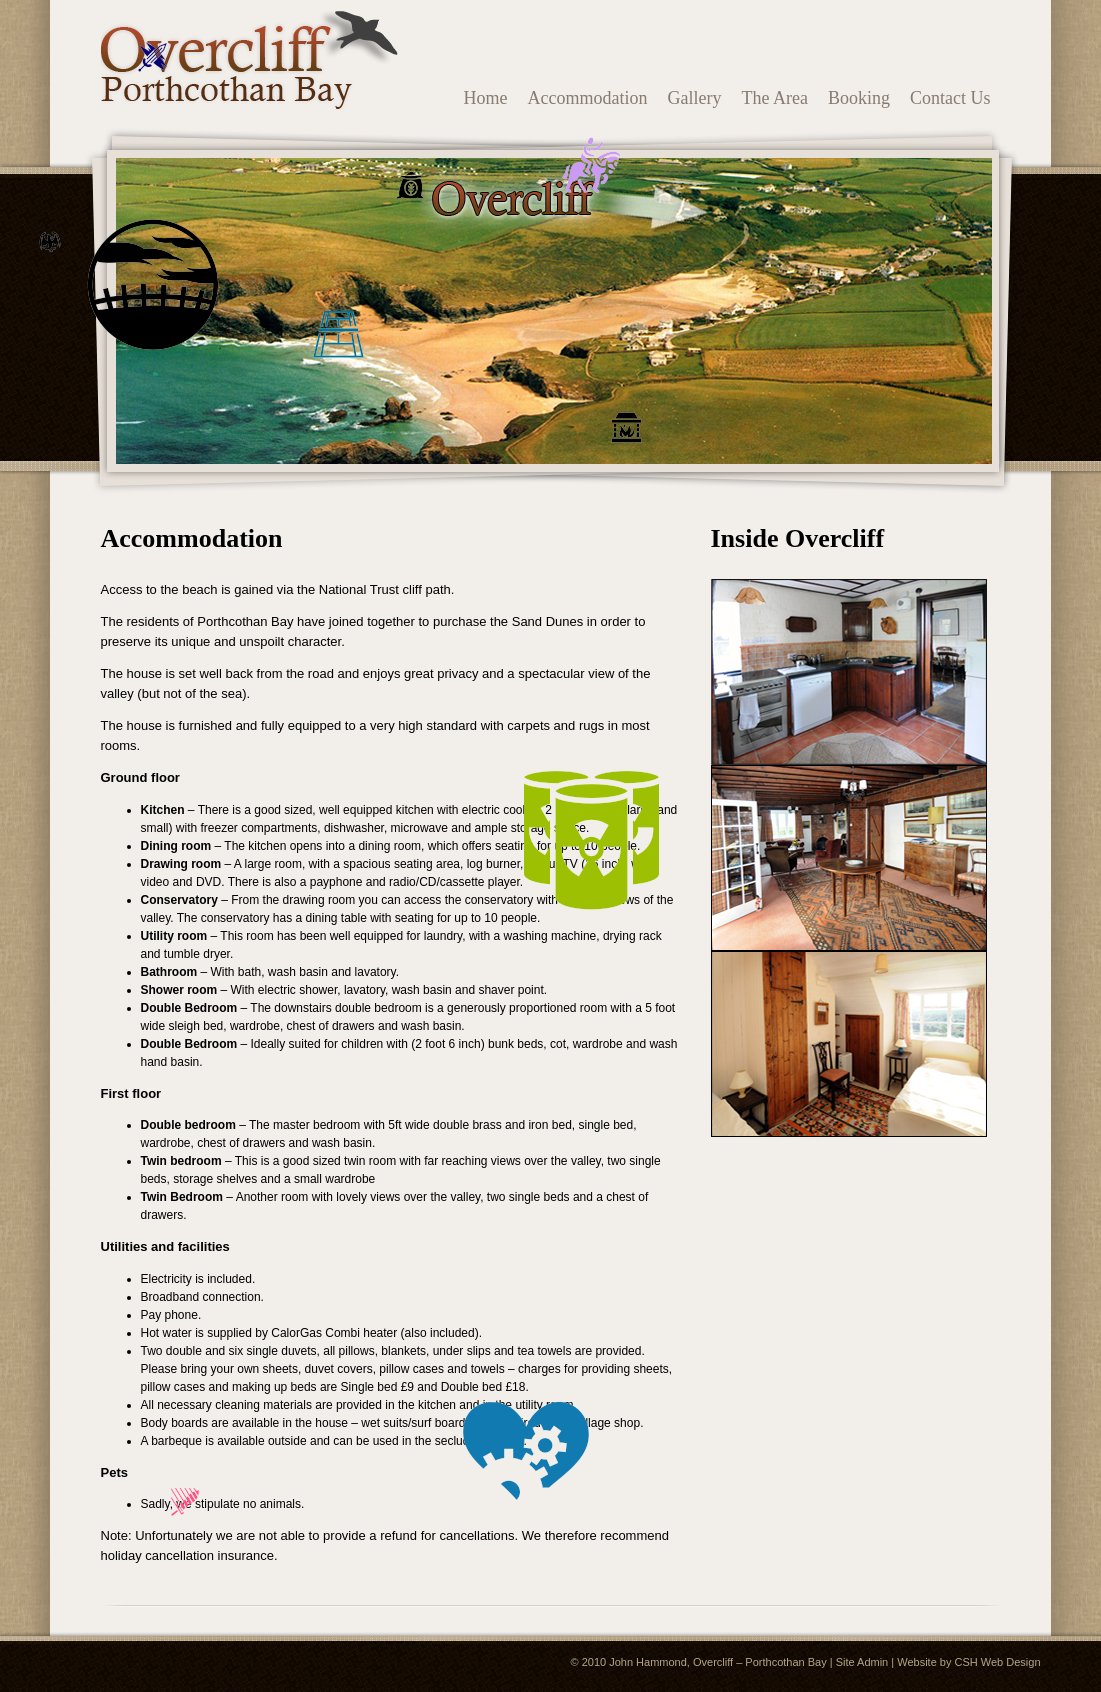 Image resolution: width=1101 pixels, height=1692 pixels. What do you see at coordinates (591, 165) in the screenshot?
I see `select cavalry unit type` at bounding box center [591, 165].